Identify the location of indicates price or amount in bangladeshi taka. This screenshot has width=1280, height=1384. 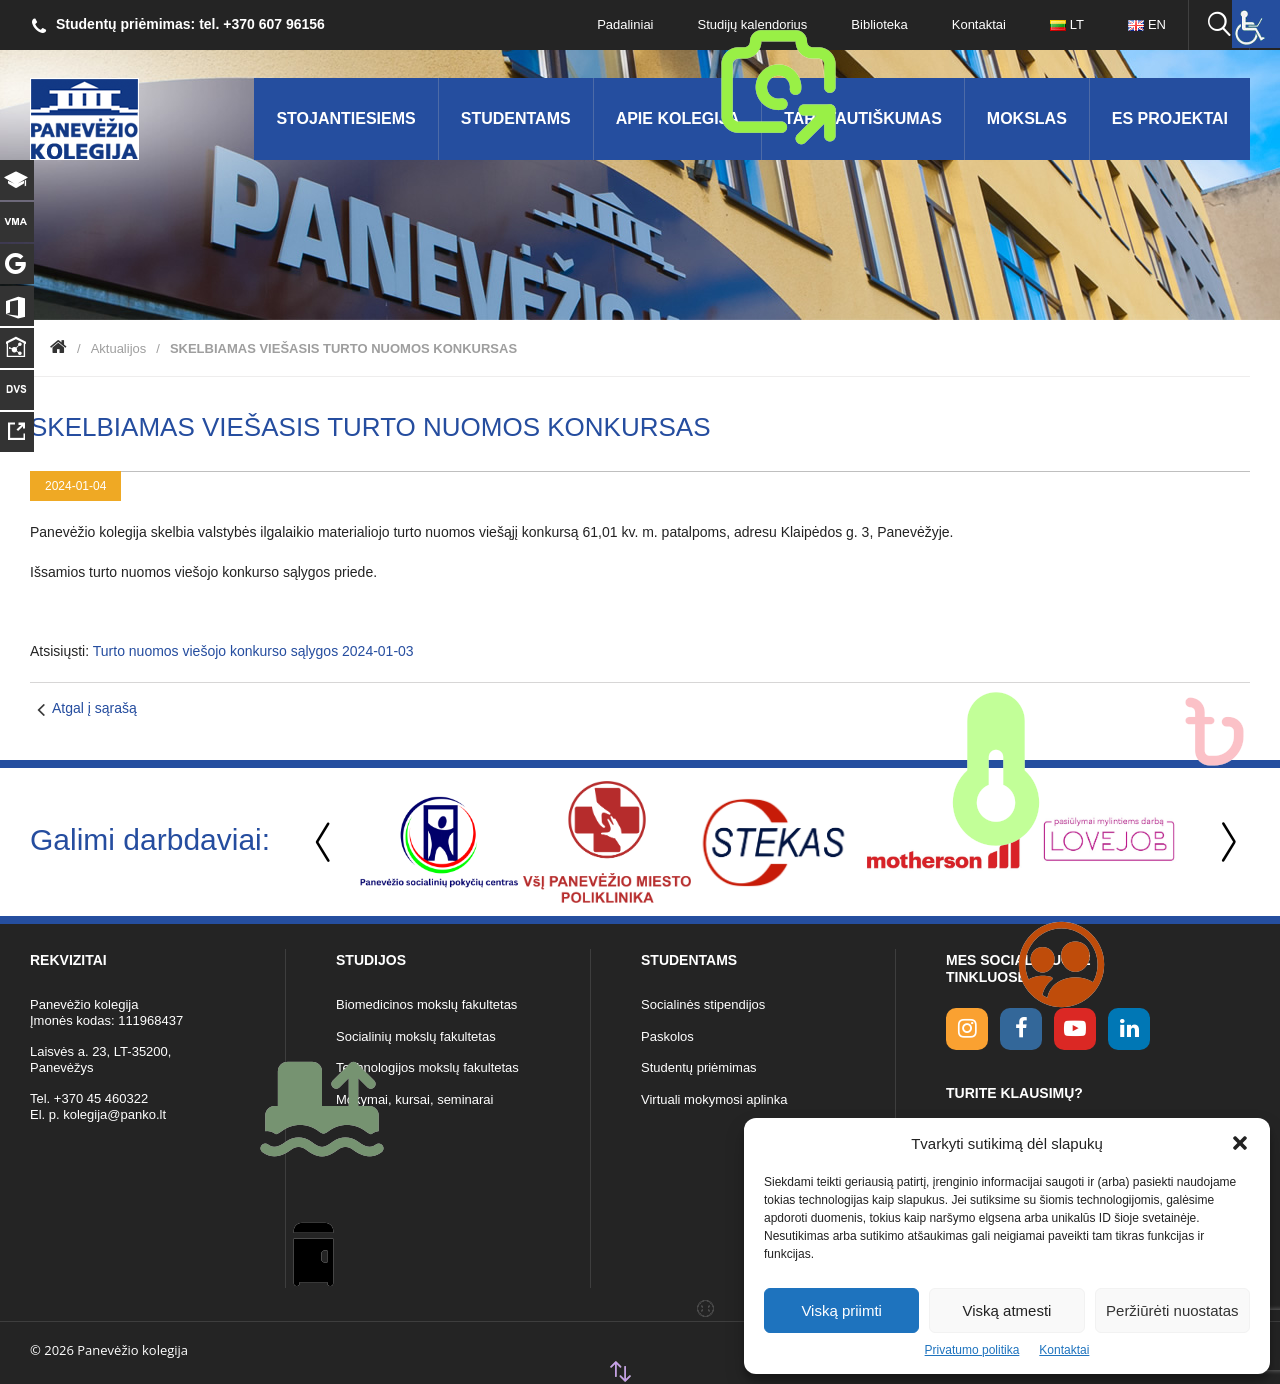
(1214, 731).